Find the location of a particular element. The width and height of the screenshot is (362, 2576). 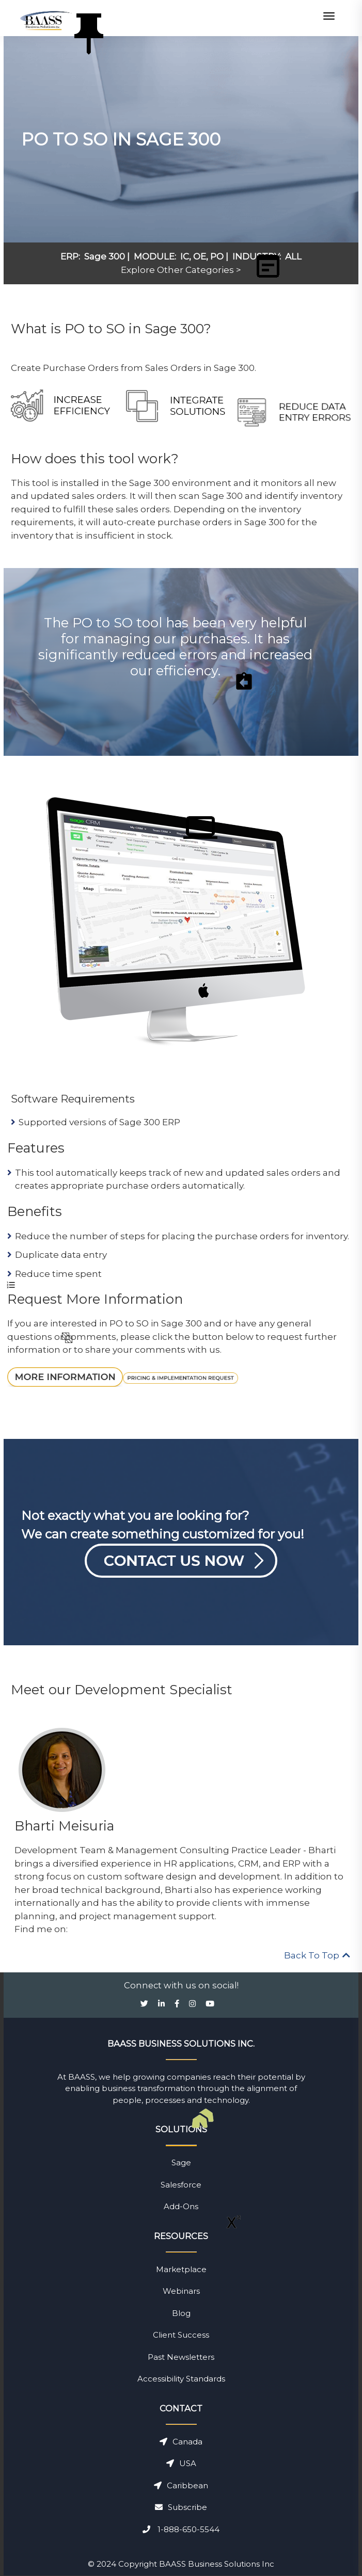

pin item to keep it visible is located at coordinates (89, 34).